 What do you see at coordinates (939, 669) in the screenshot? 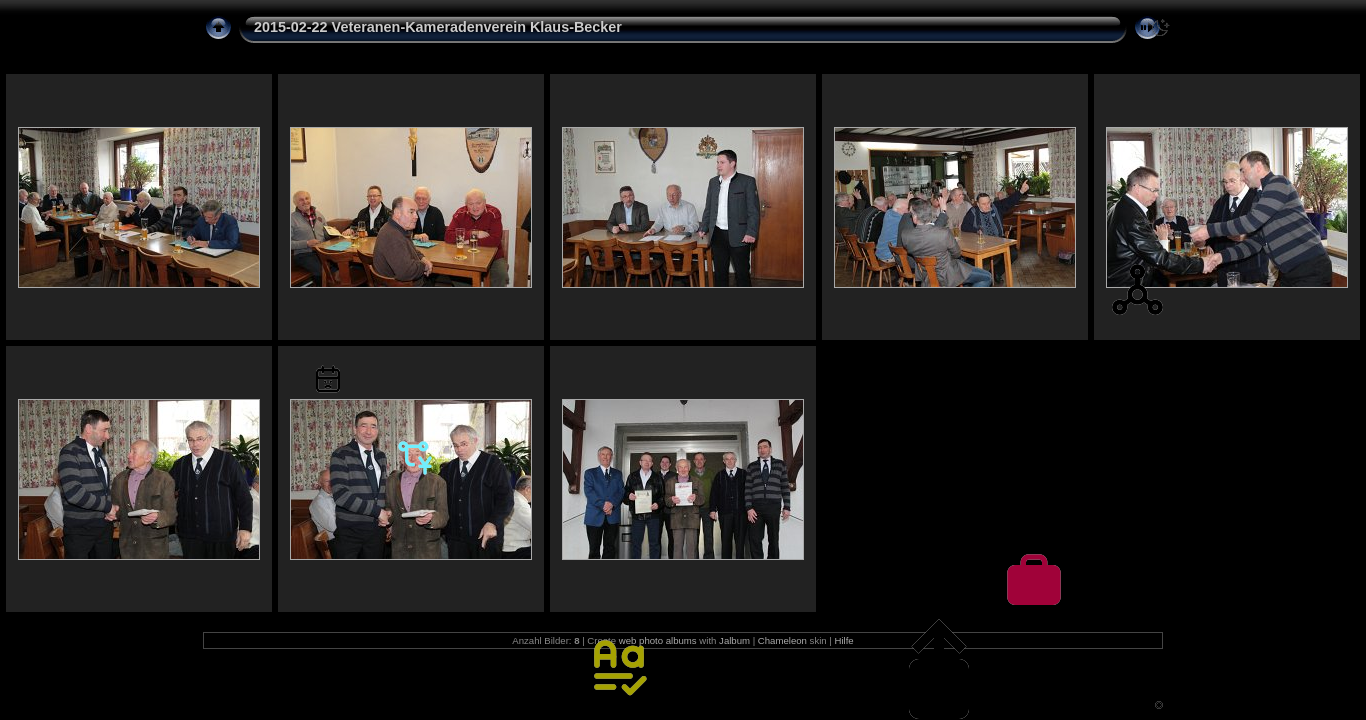
I see `share this content` at bounding box center [939, 669].